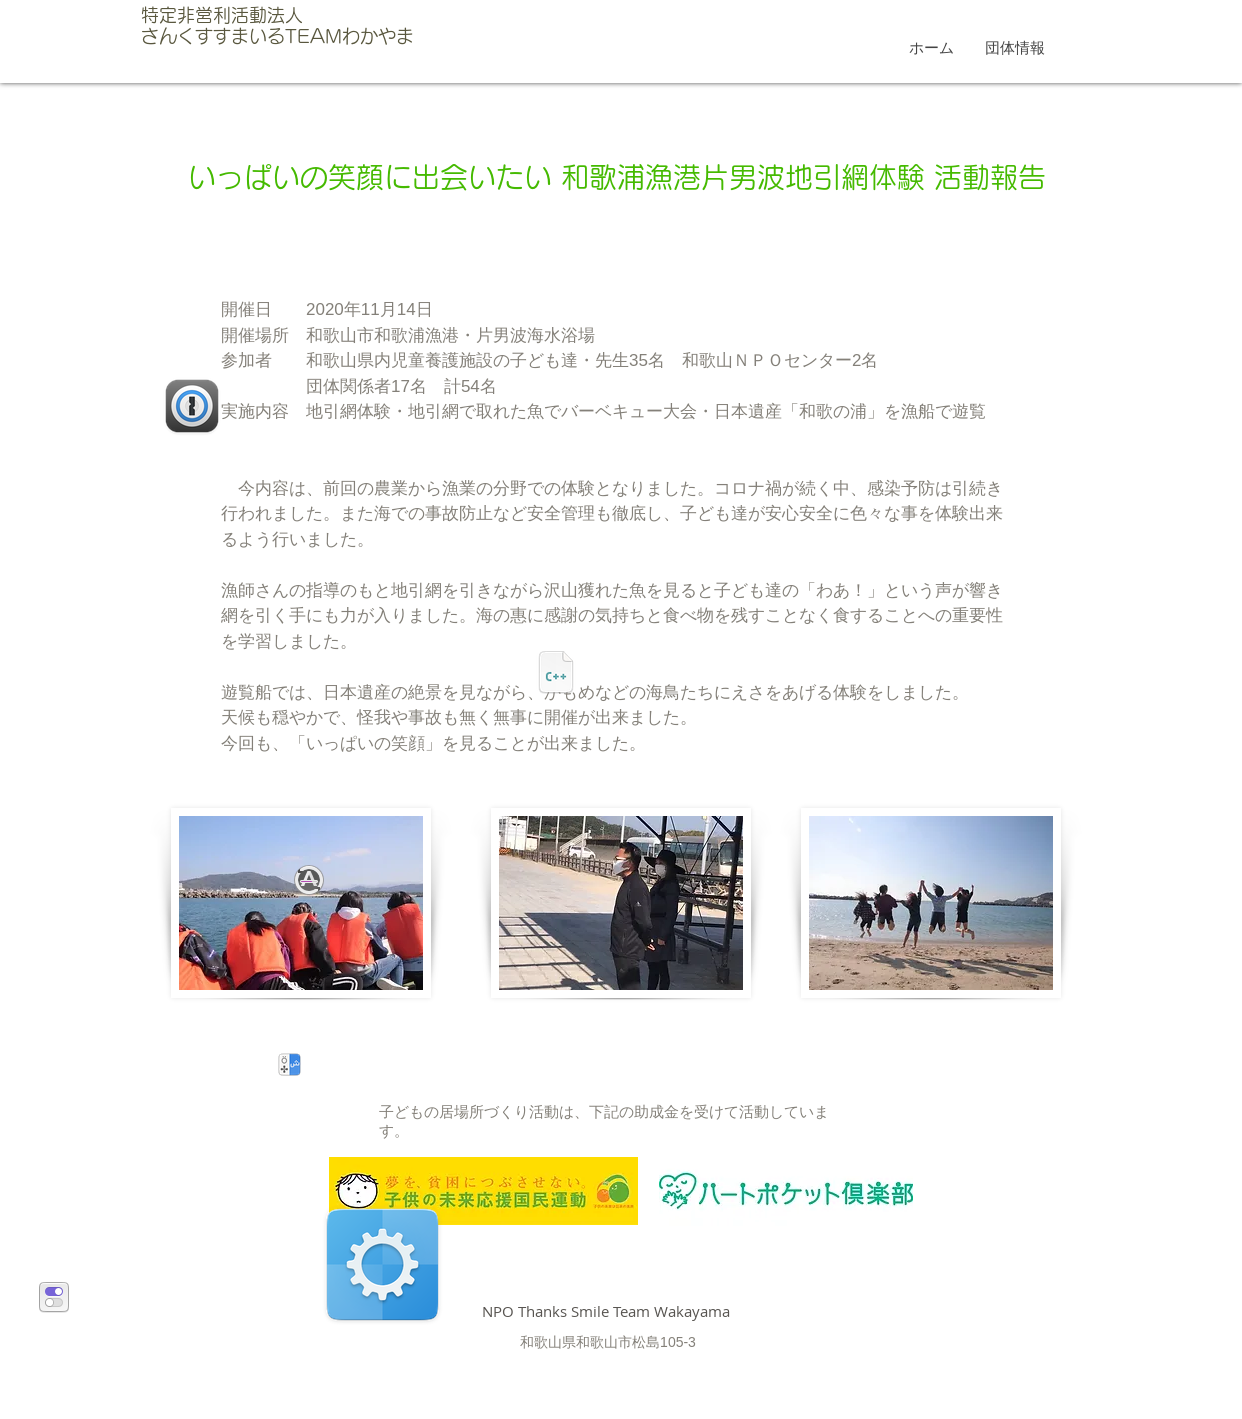 The height and width of the screenshot is (1419, 1242). Describe the element at coordinates (289, 1064) in the screenshot. I see `open the character map application` at that location.